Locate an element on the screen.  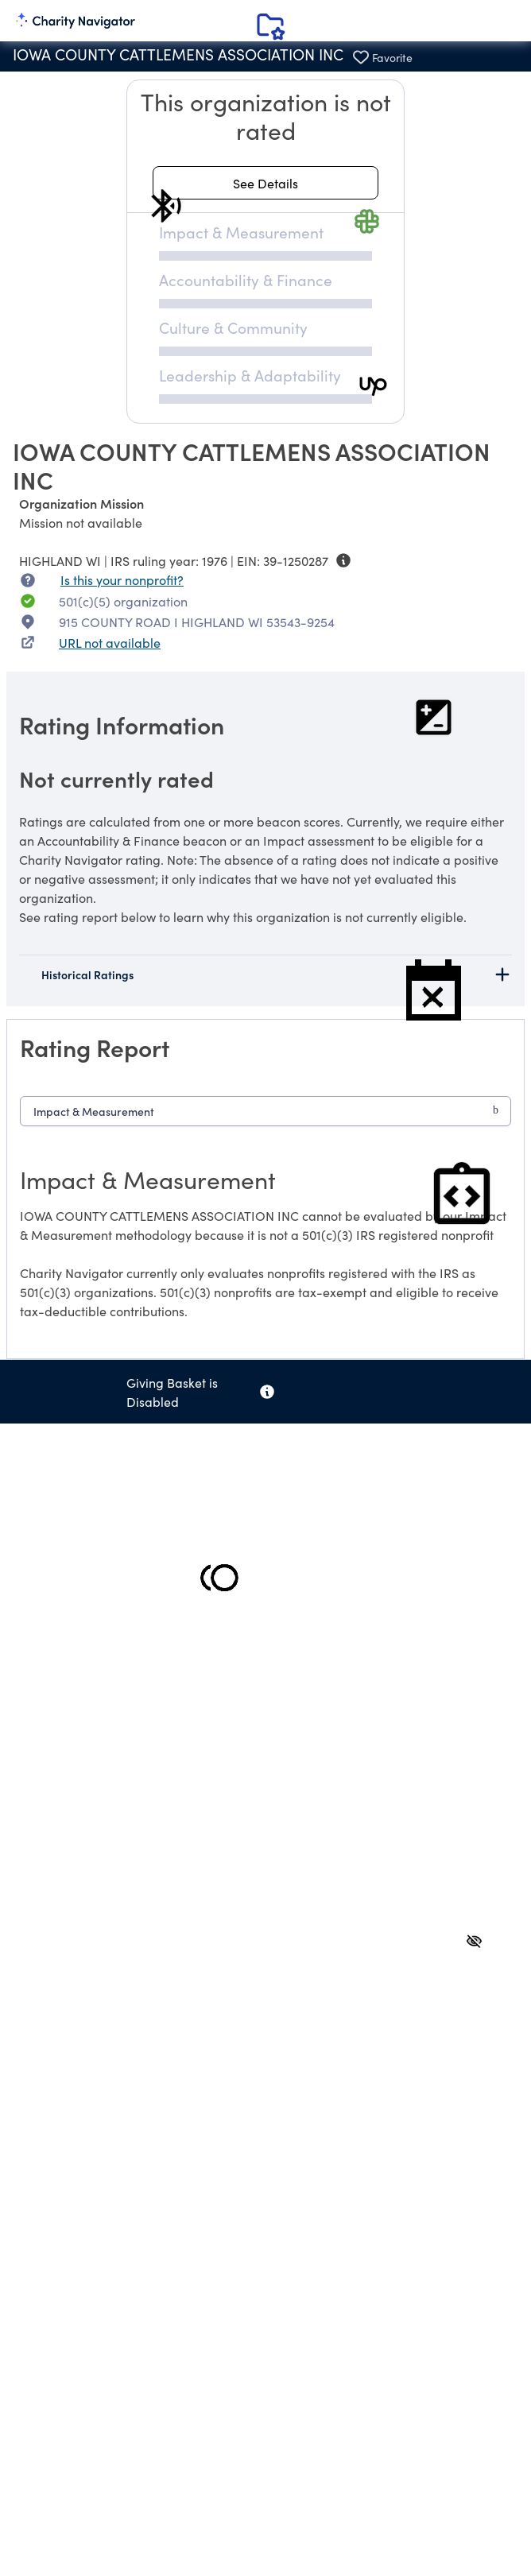
view code integration instructions is located at coordinates (462, 1196).